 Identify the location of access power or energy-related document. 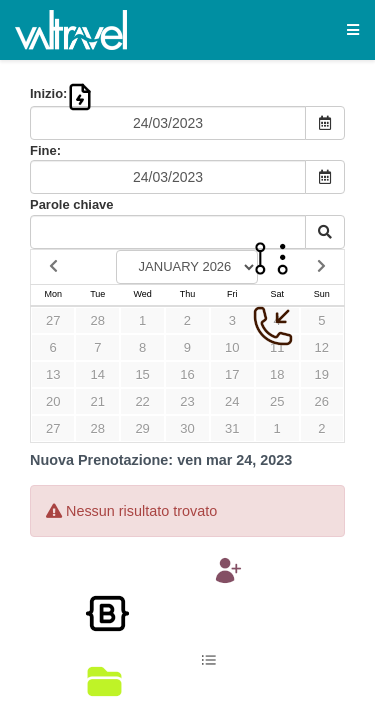
(80, 97).